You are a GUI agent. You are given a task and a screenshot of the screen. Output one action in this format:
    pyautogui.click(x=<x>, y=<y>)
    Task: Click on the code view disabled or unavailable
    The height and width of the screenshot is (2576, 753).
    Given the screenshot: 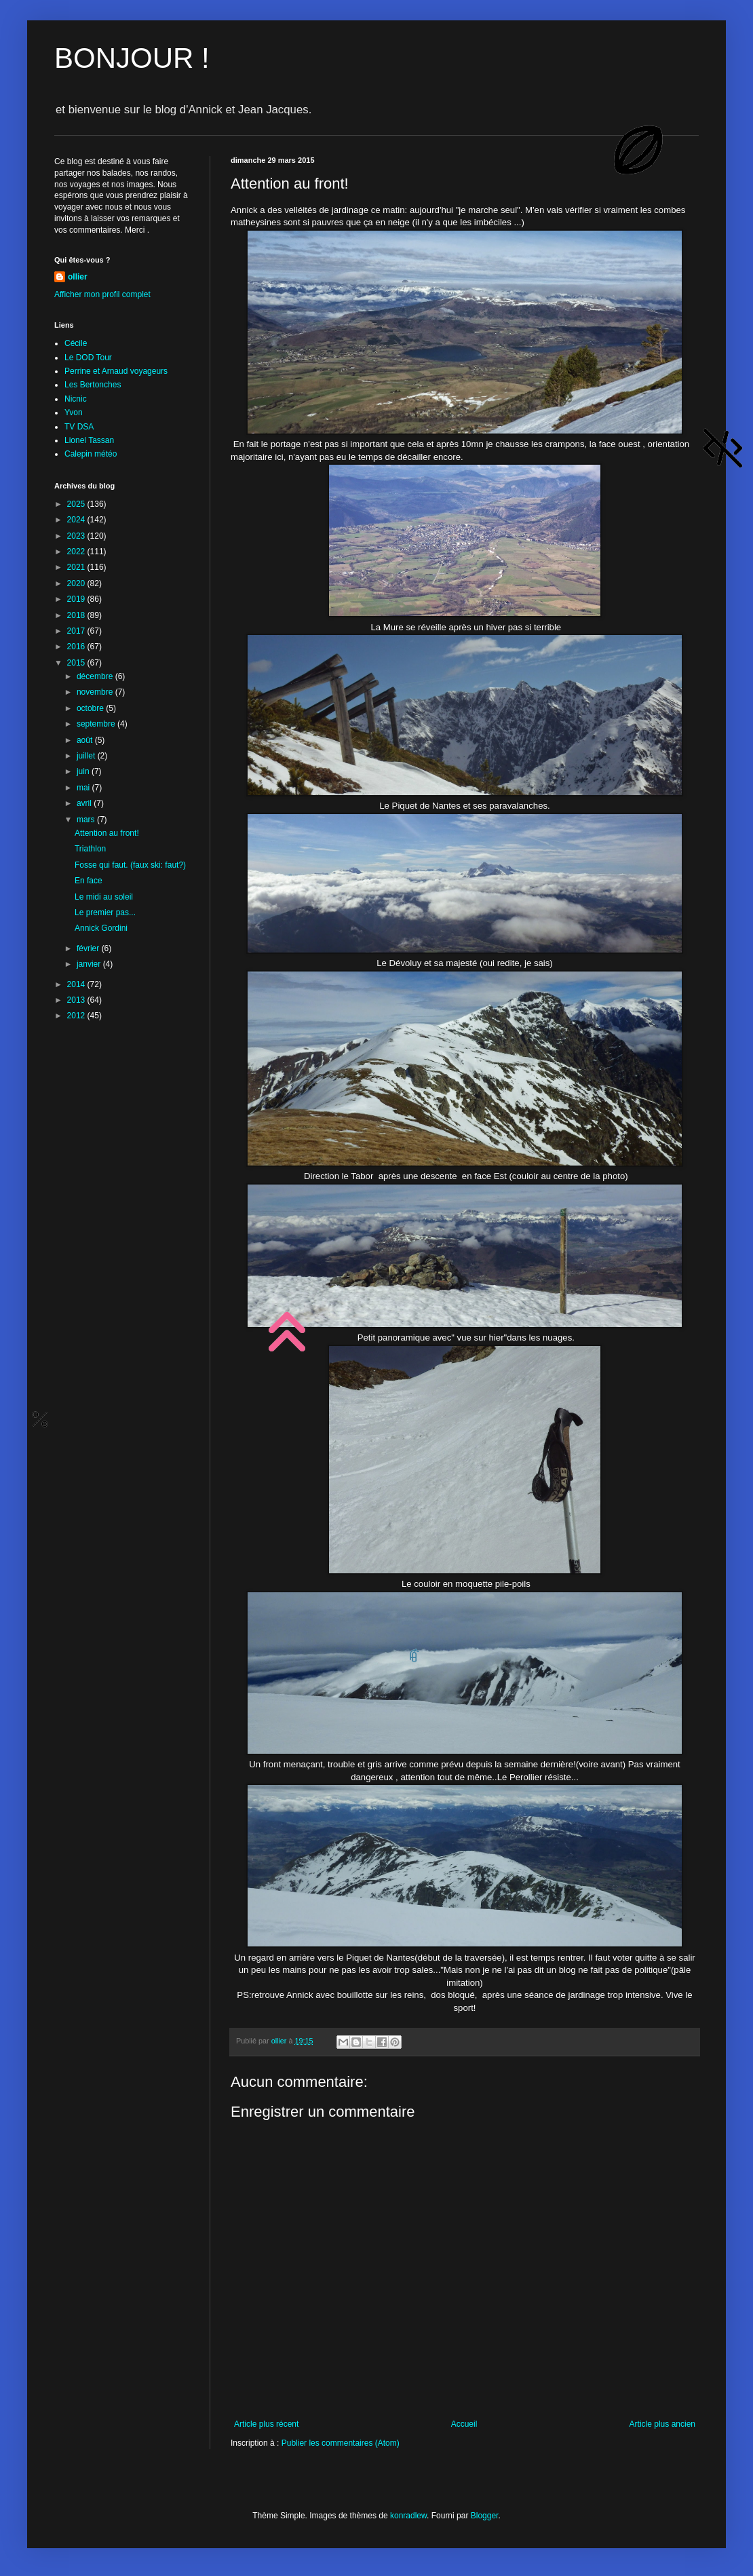 What is the action you would take?
    pyautogui.click(x=722, y=448)
    